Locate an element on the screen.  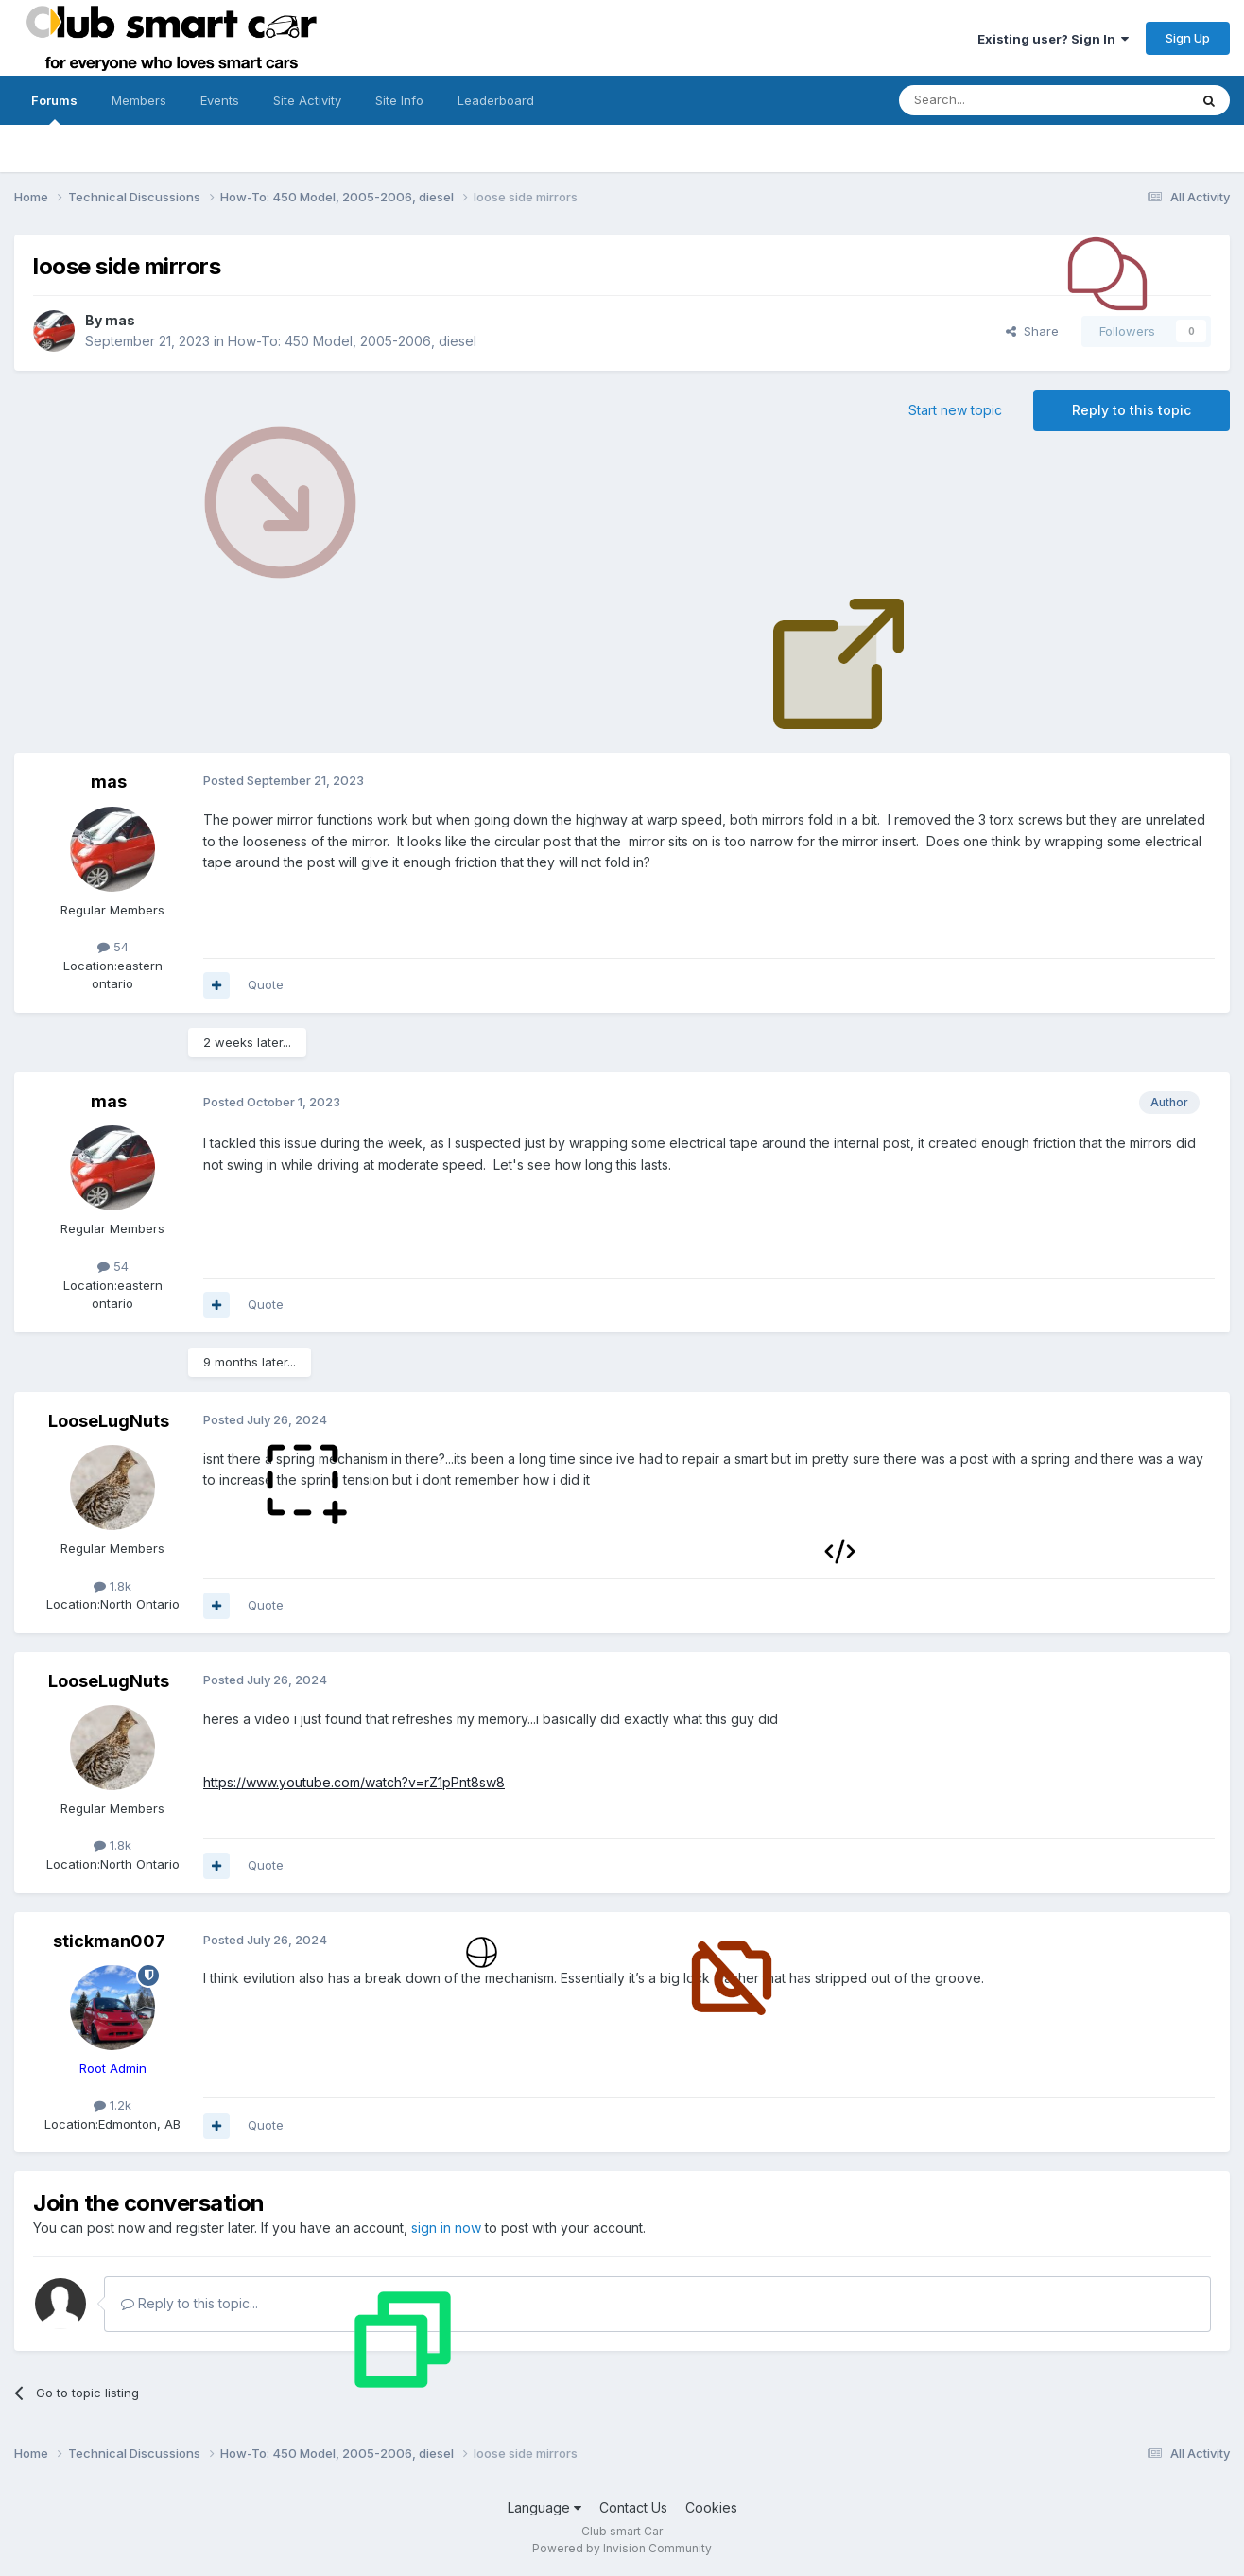
copy to clipboard is located at coordinates (403, 2340).